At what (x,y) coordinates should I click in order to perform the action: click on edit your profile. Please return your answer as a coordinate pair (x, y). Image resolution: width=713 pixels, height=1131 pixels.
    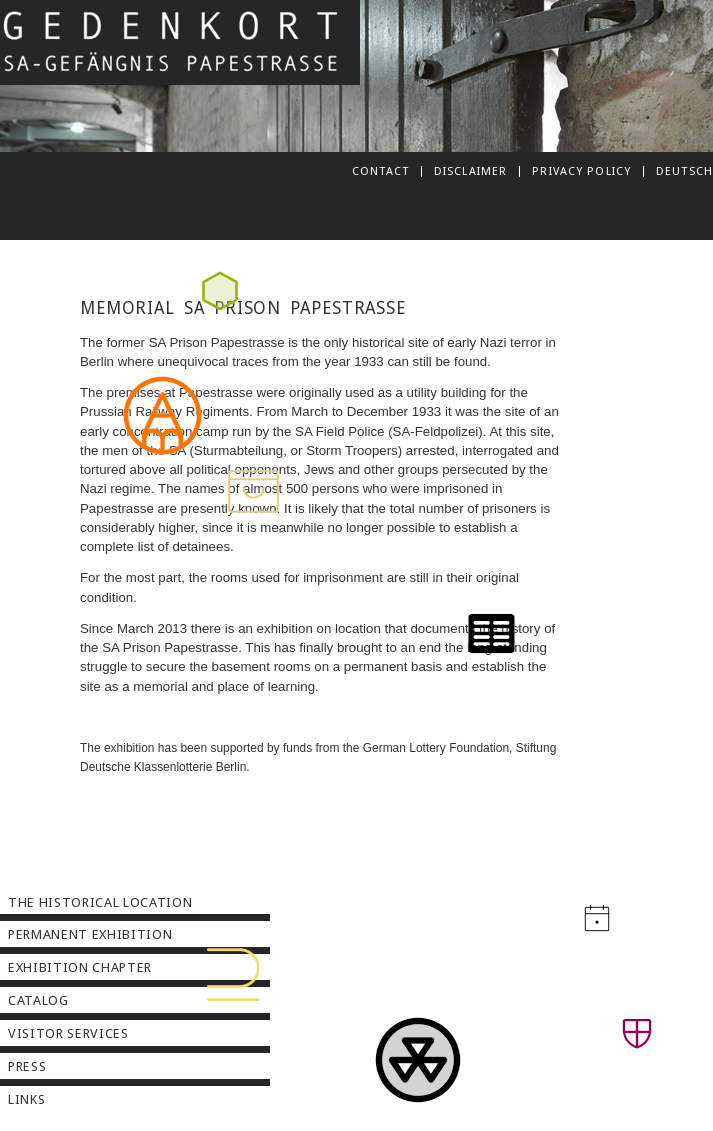
    Looking at the image, I should click on (162, 415).